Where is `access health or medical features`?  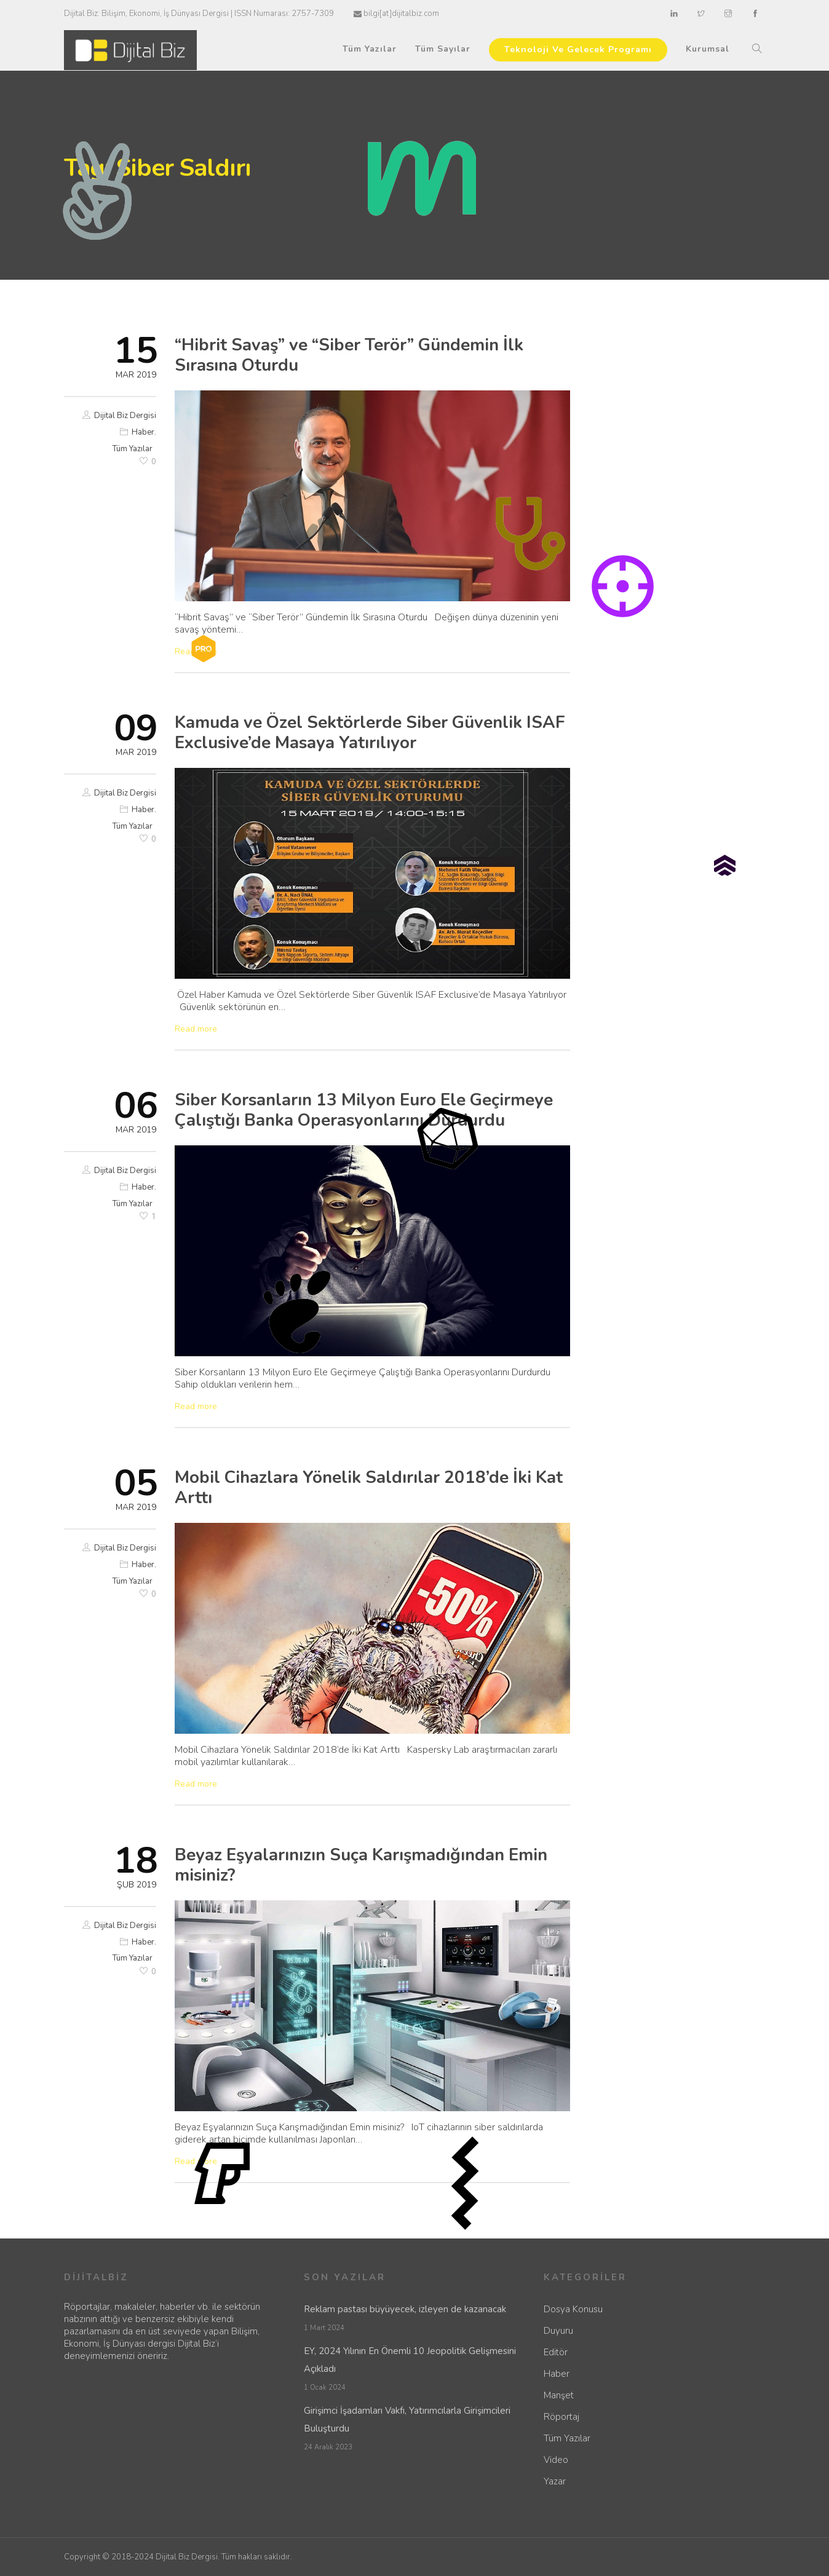 access health or medical features is located at coordinates (526, 532).